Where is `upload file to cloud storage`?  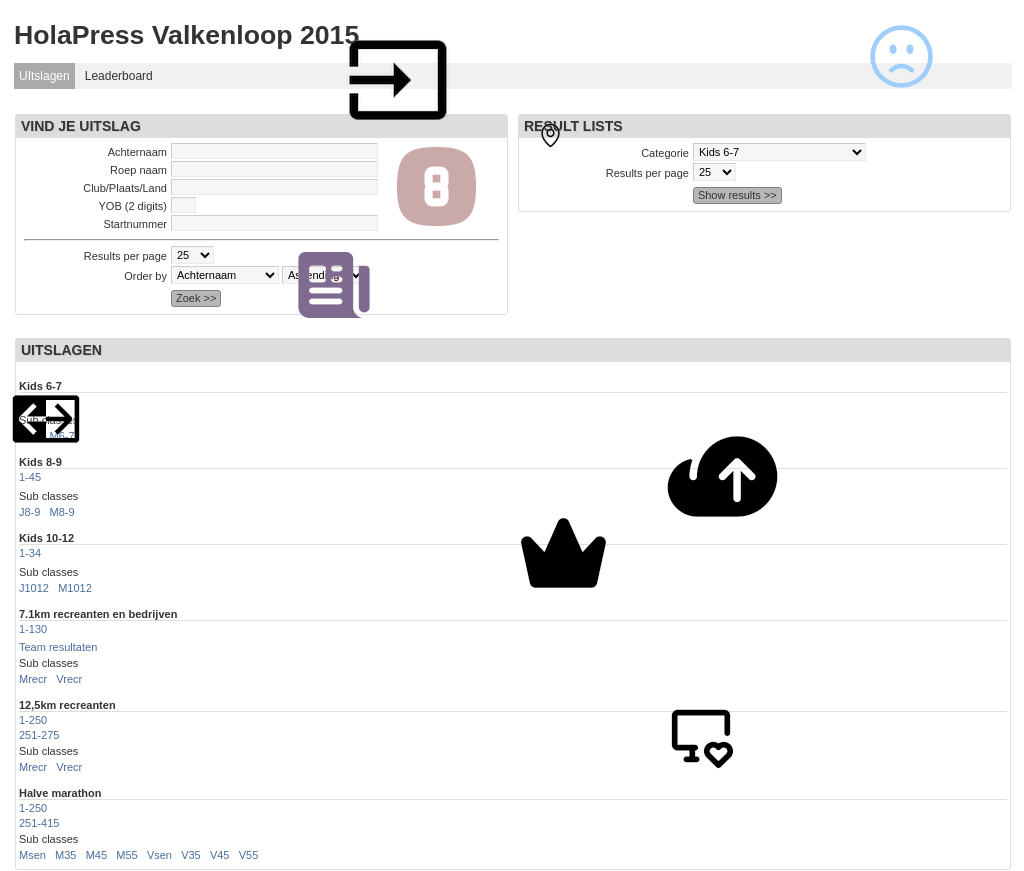
upload file to cloud storage is located at coordinates (722, 476).